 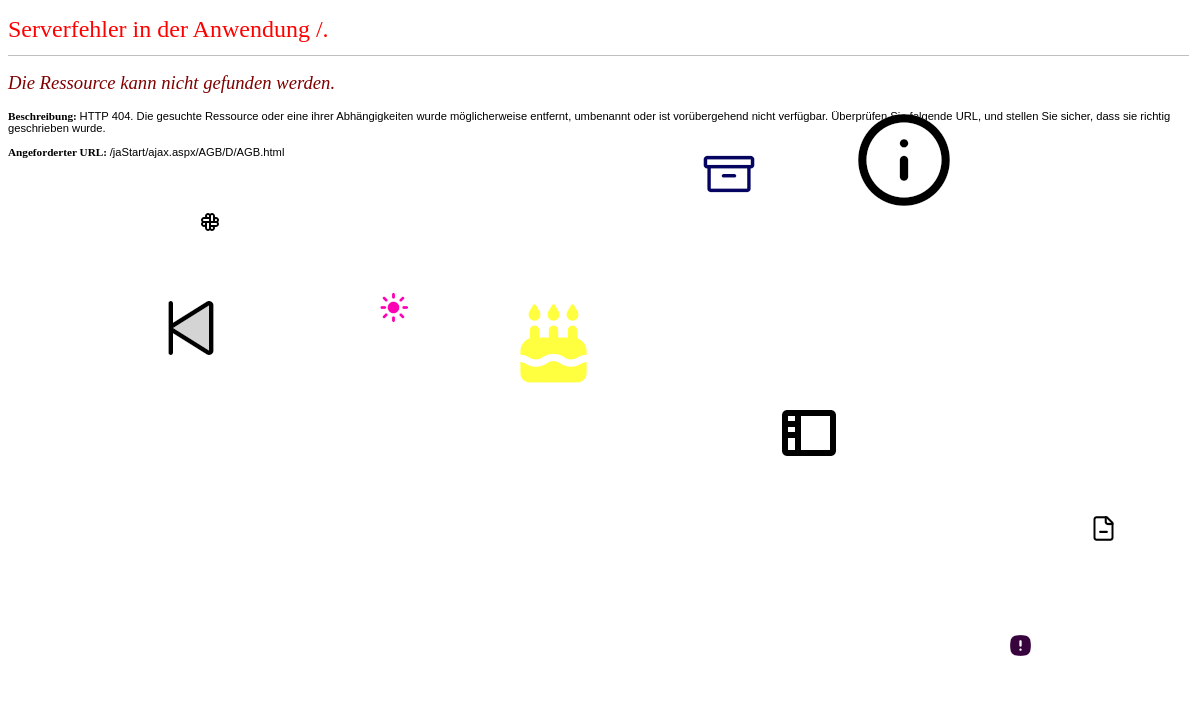 I want to click on open Slack workspace, so click(x=210, y=222).